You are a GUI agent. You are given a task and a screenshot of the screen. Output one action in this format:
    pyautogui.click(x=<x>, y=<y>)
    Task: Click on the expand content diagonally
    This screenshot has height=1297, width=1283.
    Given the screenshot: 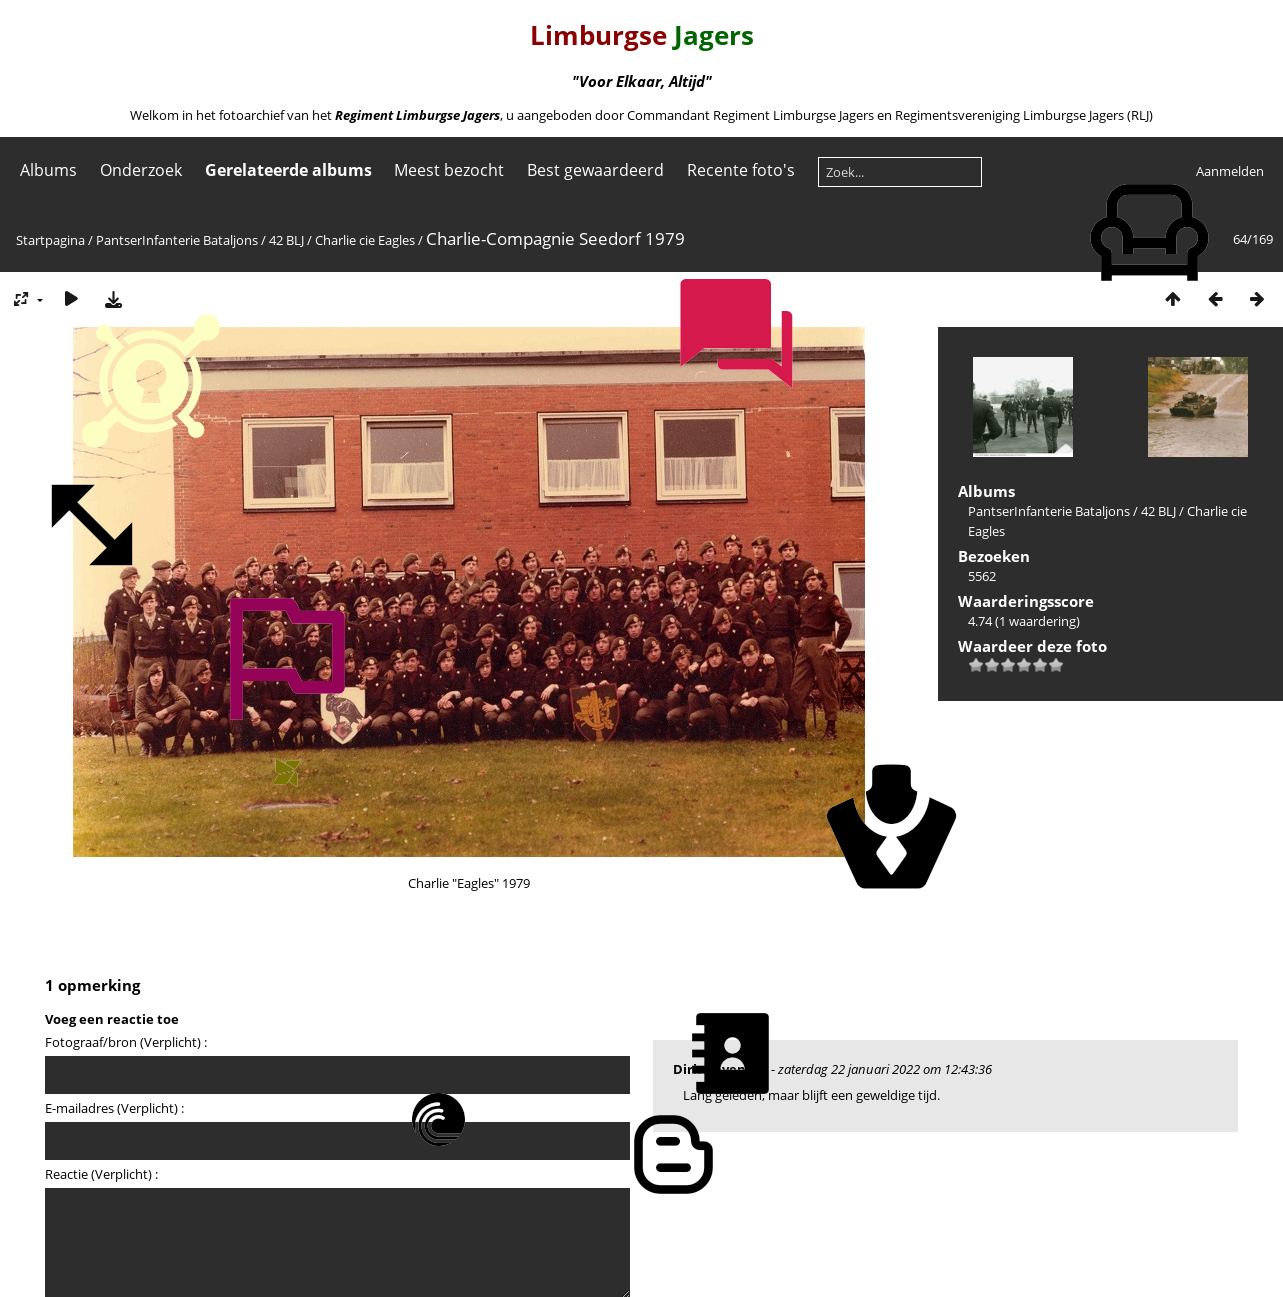 What is the action you would take?
    pyautogui.click(x=92, y=525)
    